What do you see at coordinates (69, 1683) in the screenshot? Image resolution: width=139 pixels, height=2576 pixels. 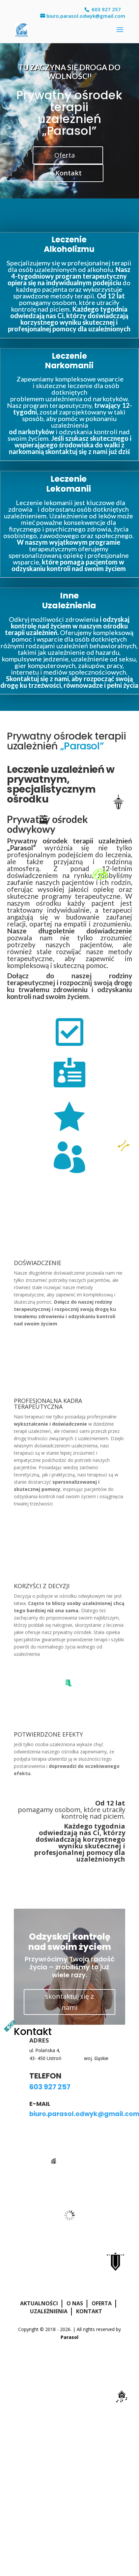 I see `access first aid or medical supplies` at bounding box center [69, 1683].